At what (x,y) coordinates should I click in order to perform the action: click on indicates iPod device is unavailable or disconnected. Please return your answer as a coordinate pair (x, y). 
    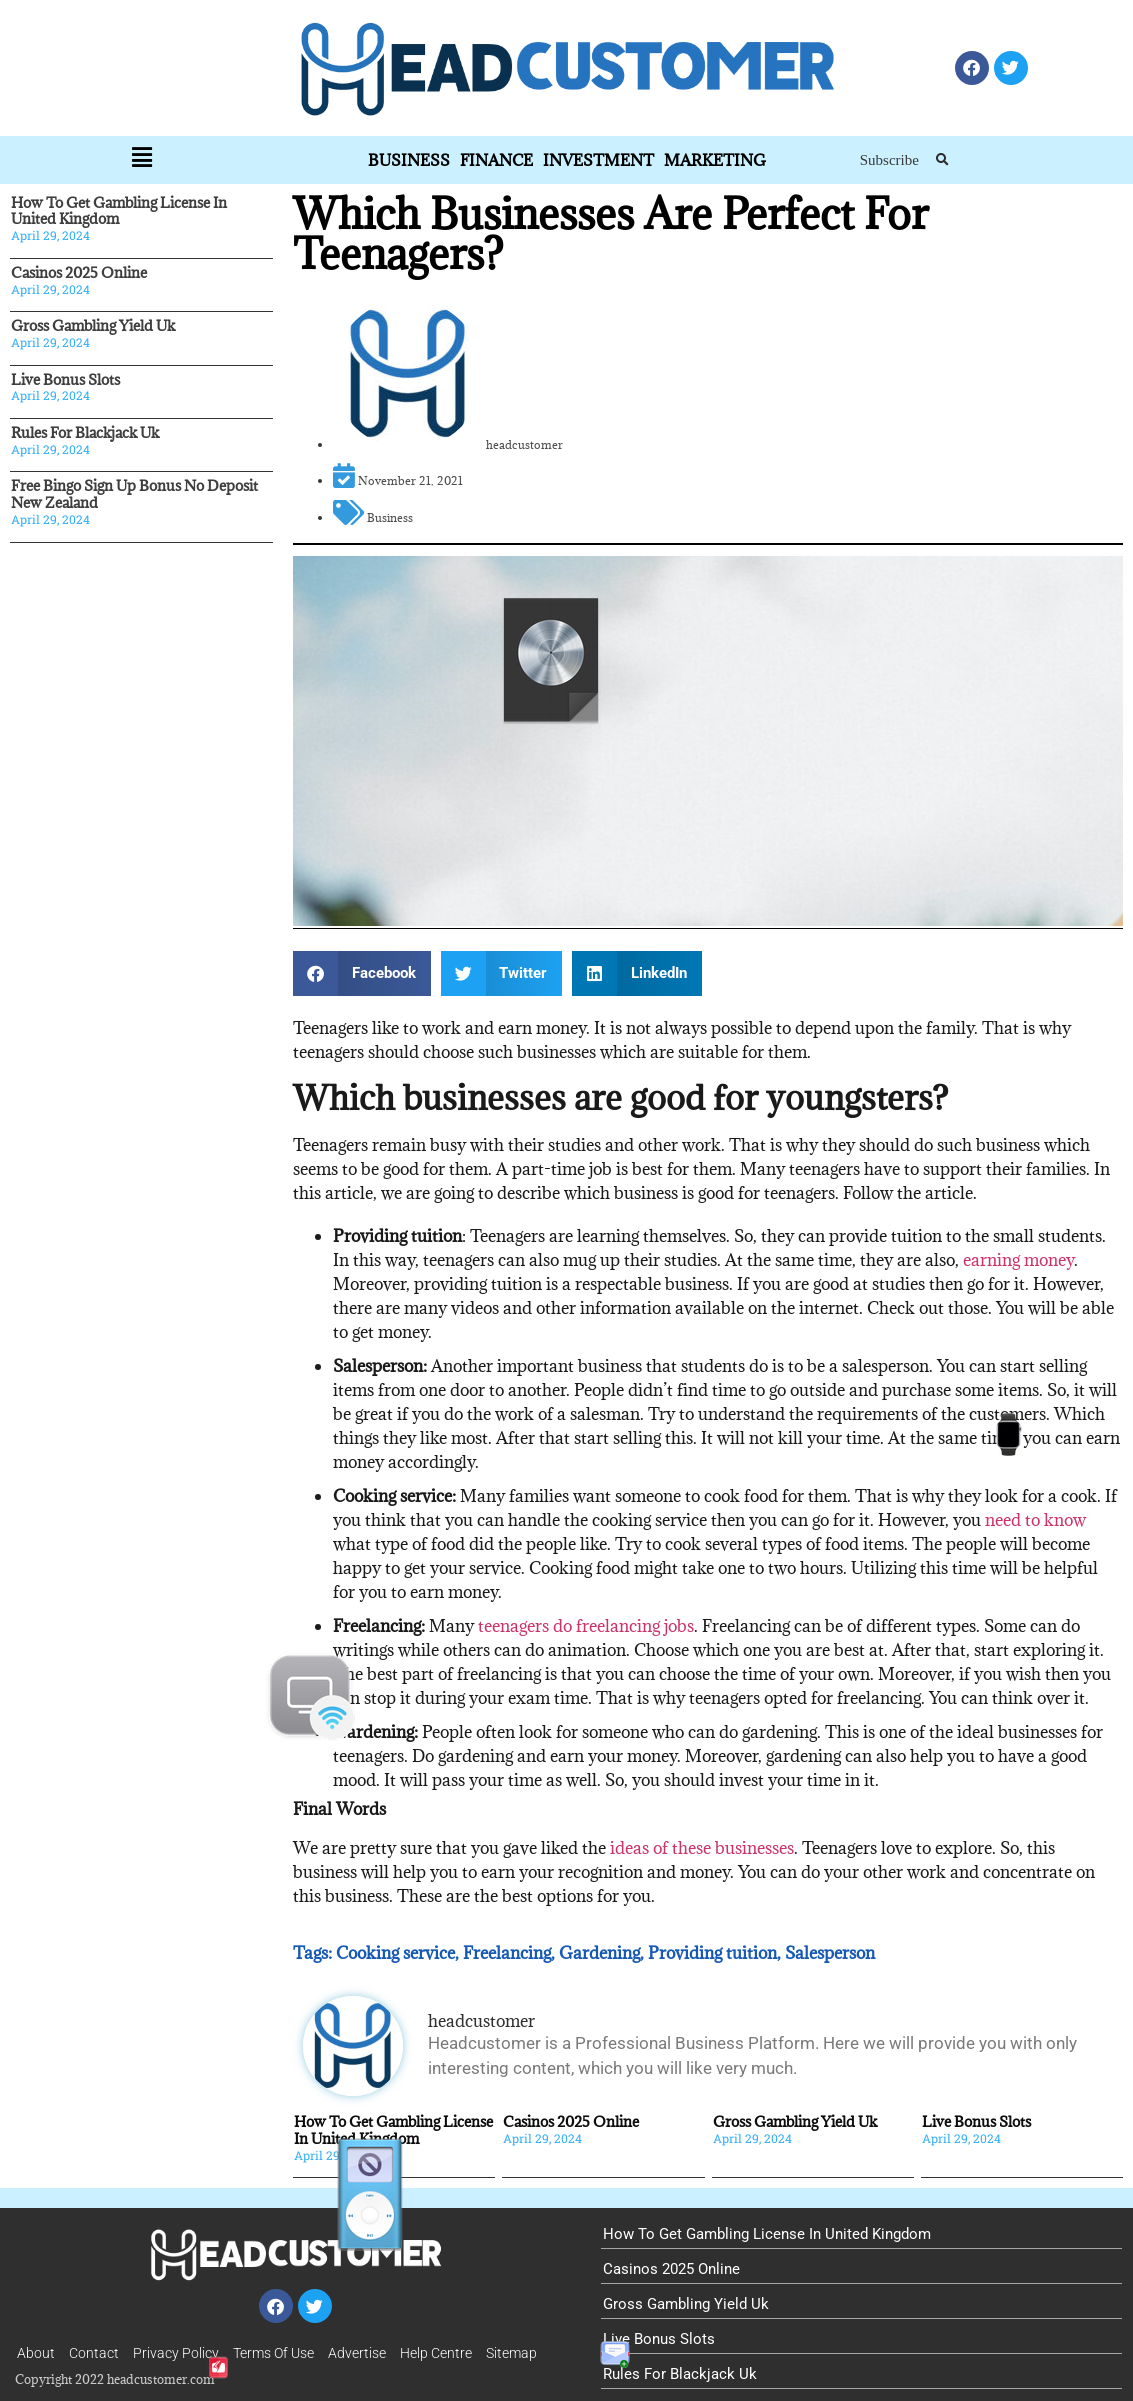
    Looking at the image, I should click on (369, 2194).